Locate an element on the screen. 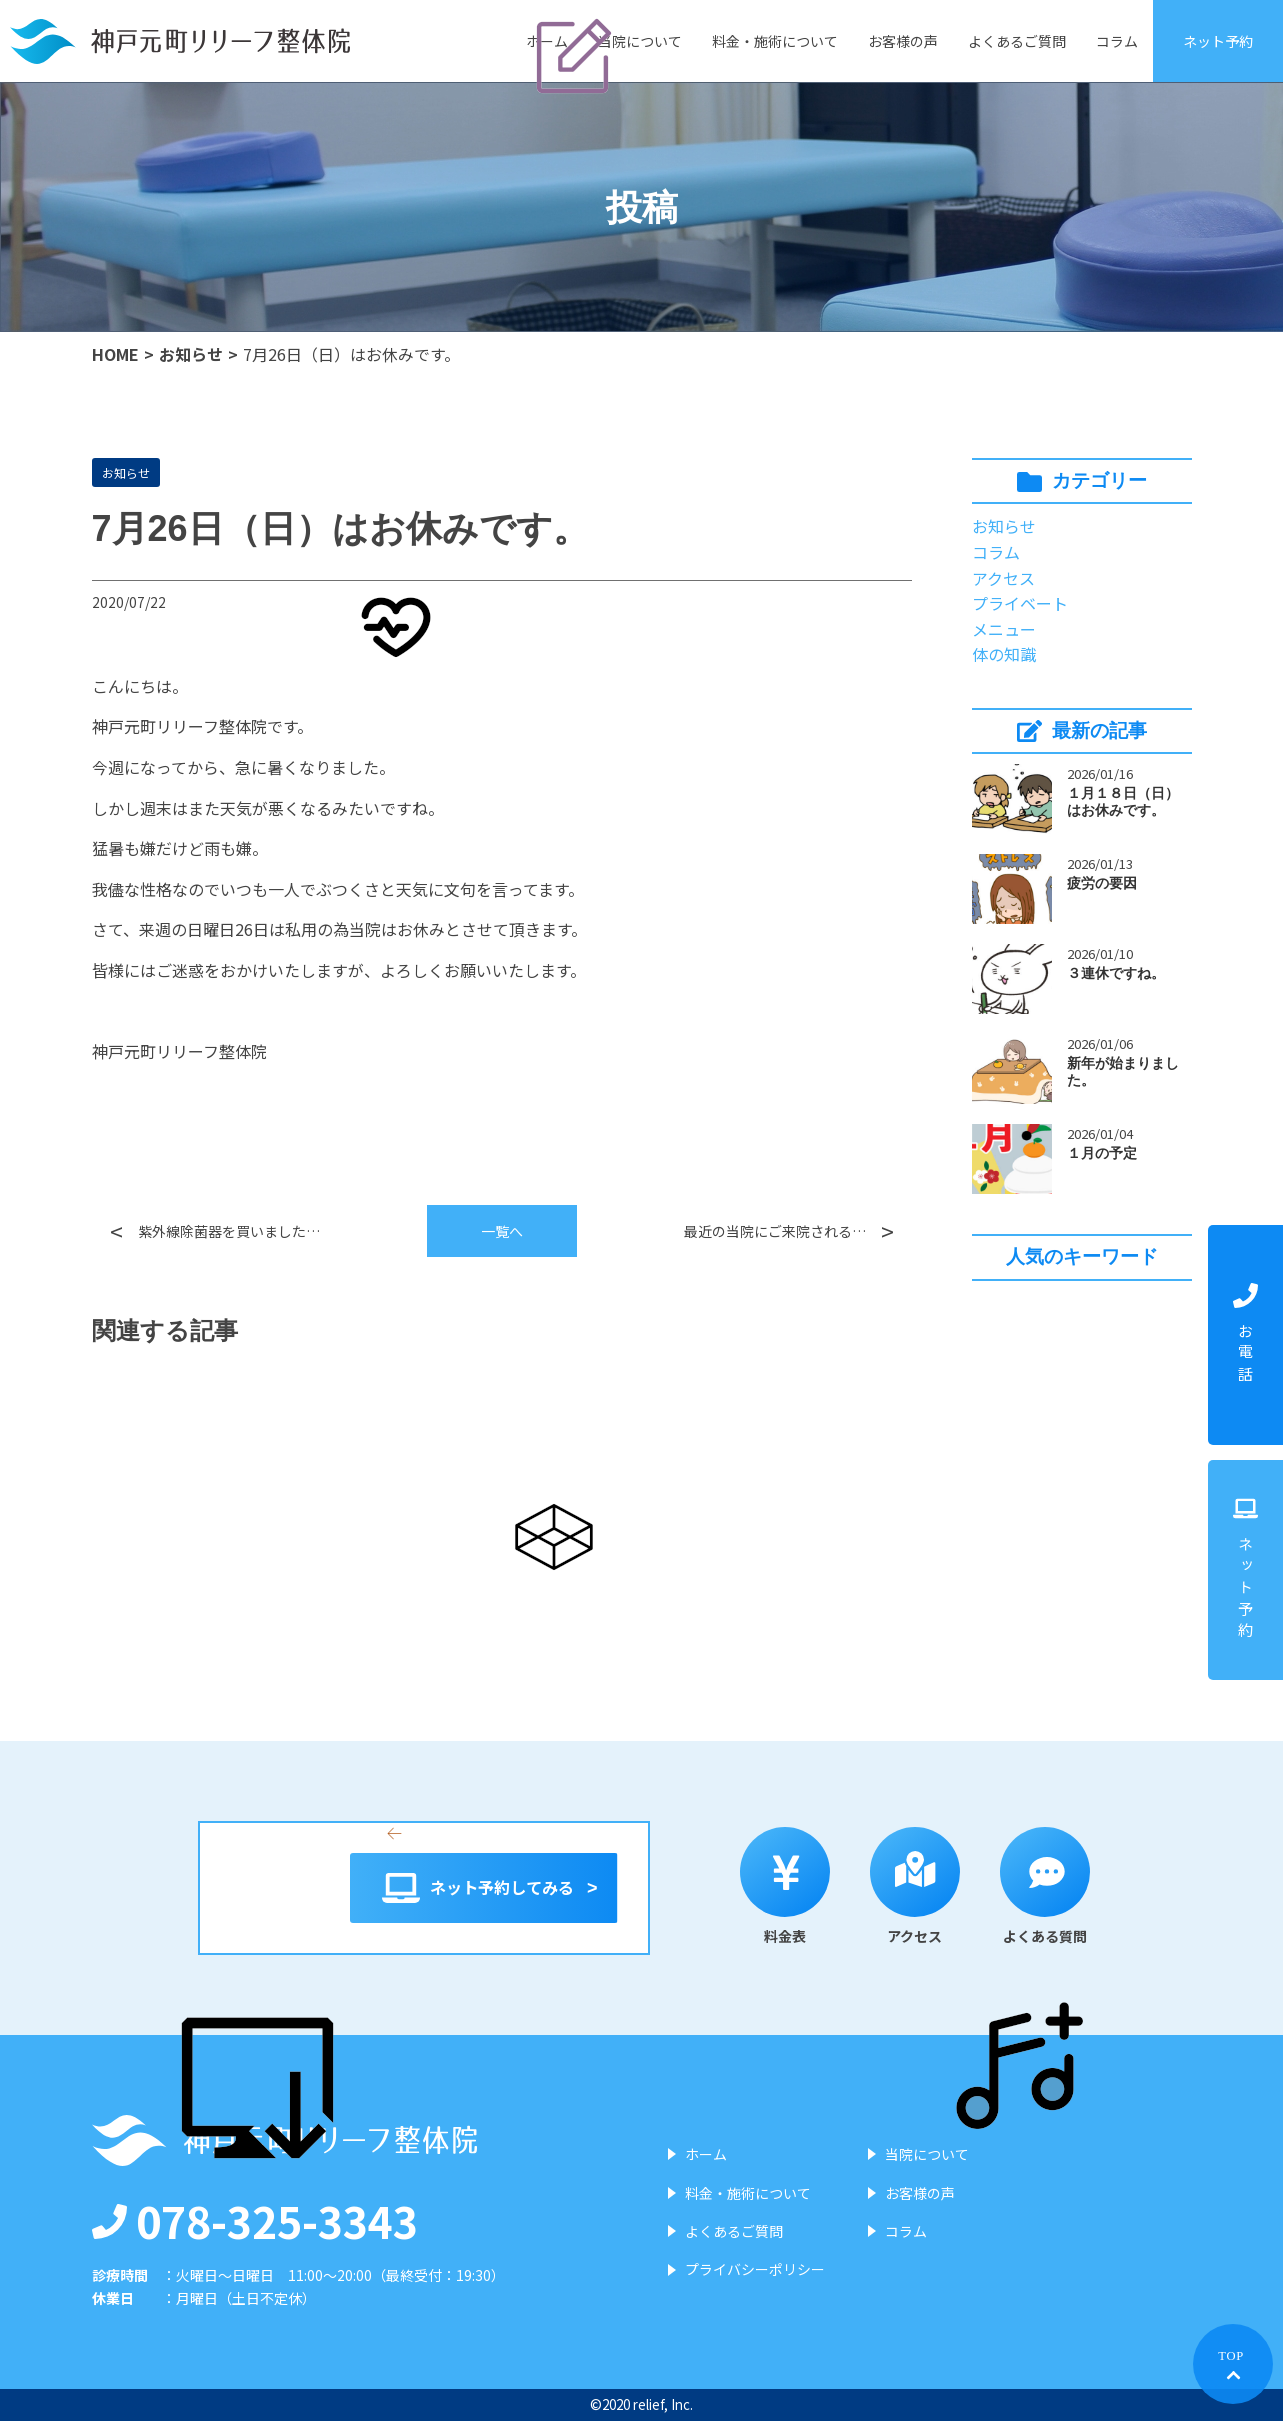  add a new song to your library is located at coordinates (1022, 2068).